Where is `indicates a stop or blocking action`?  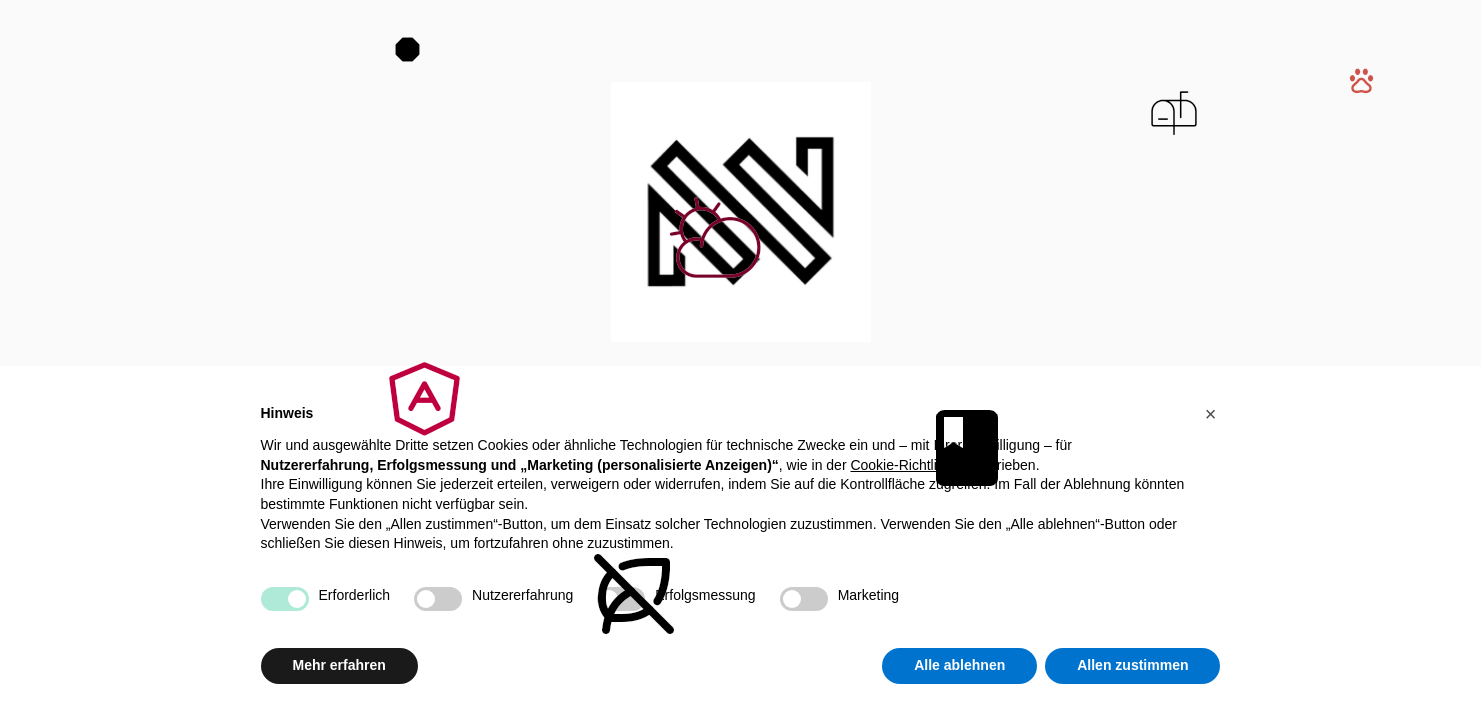 indicates a stop or blocking action is located at coordinates (407, 49).